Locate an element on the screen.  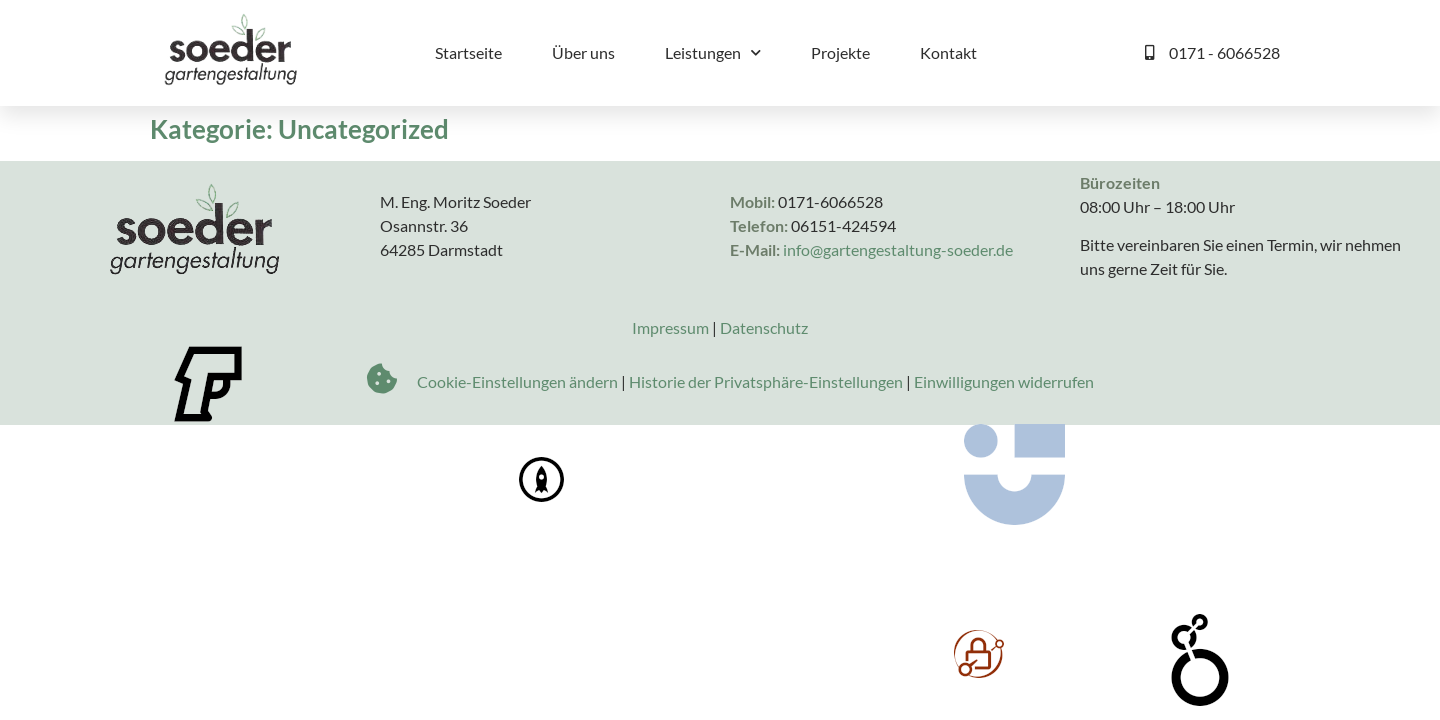
caddy web server logo is located at coordinates (979, 654).